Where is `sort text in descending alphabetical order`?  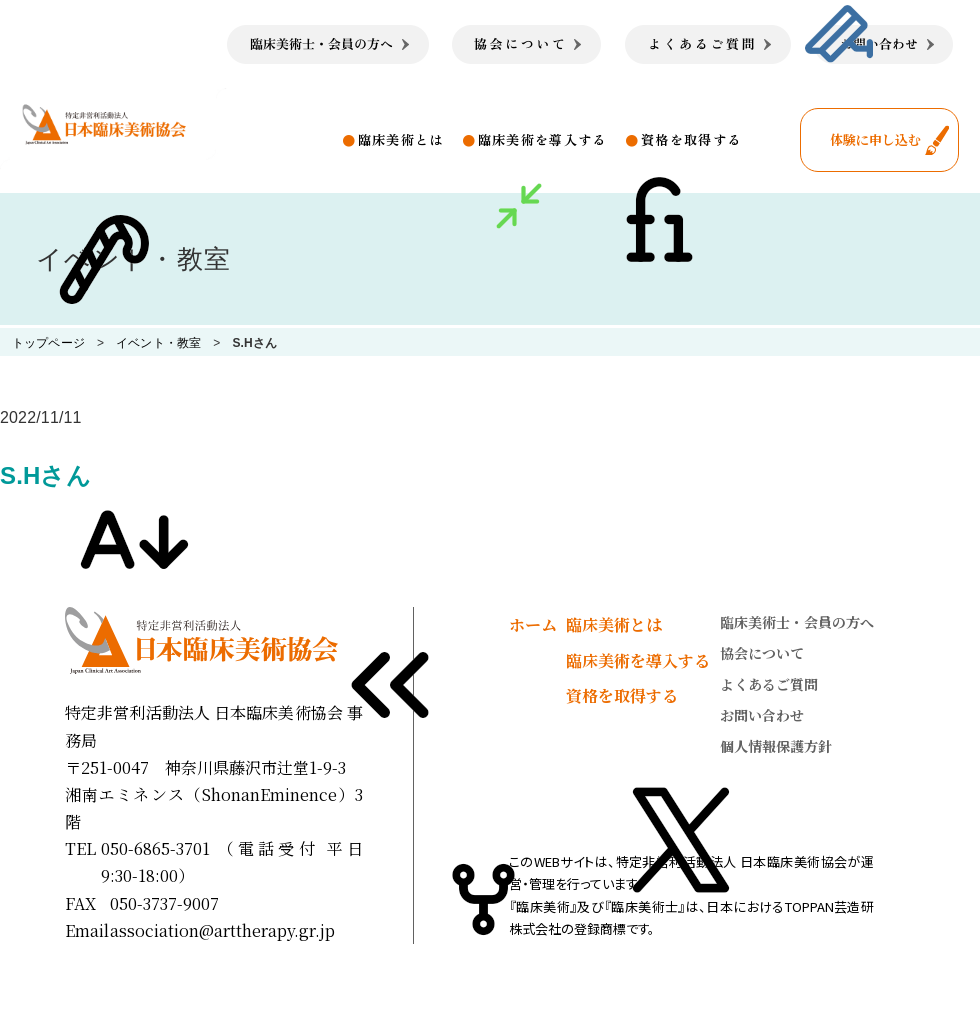
sort text in descending alphabetical order is located at coordinates (134, 544).